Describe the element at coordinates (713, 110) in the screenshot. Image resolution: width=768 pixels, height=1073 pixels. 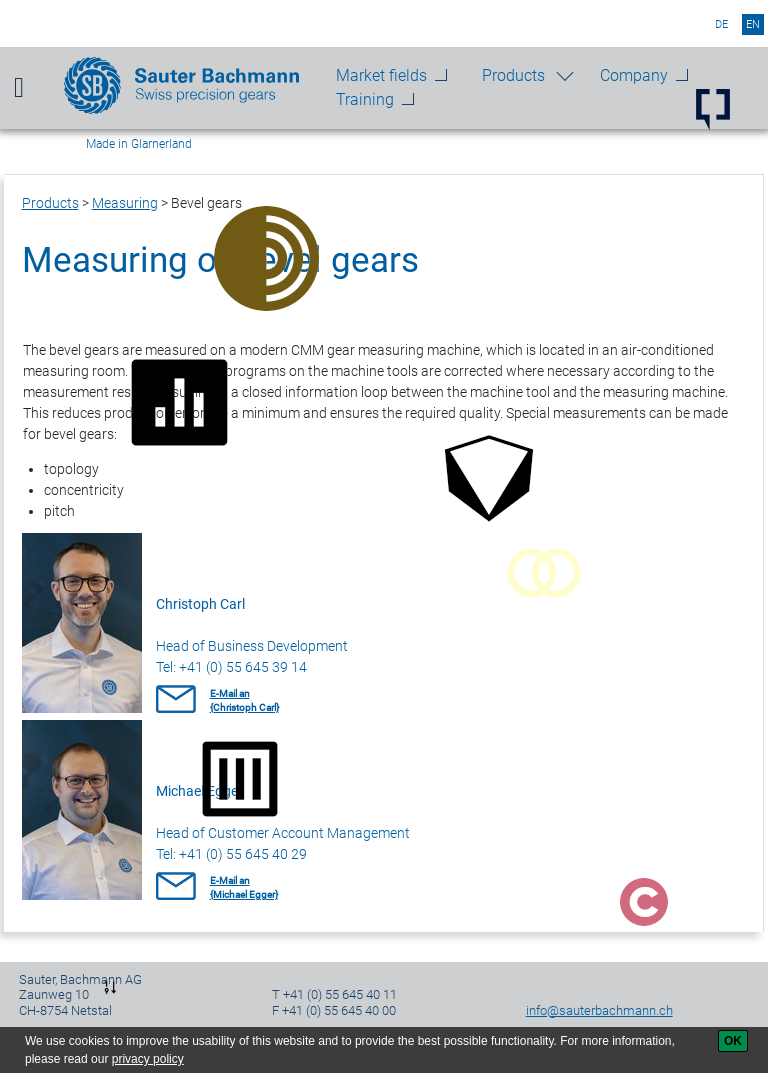
I see `visit the xda developers website` at that location.